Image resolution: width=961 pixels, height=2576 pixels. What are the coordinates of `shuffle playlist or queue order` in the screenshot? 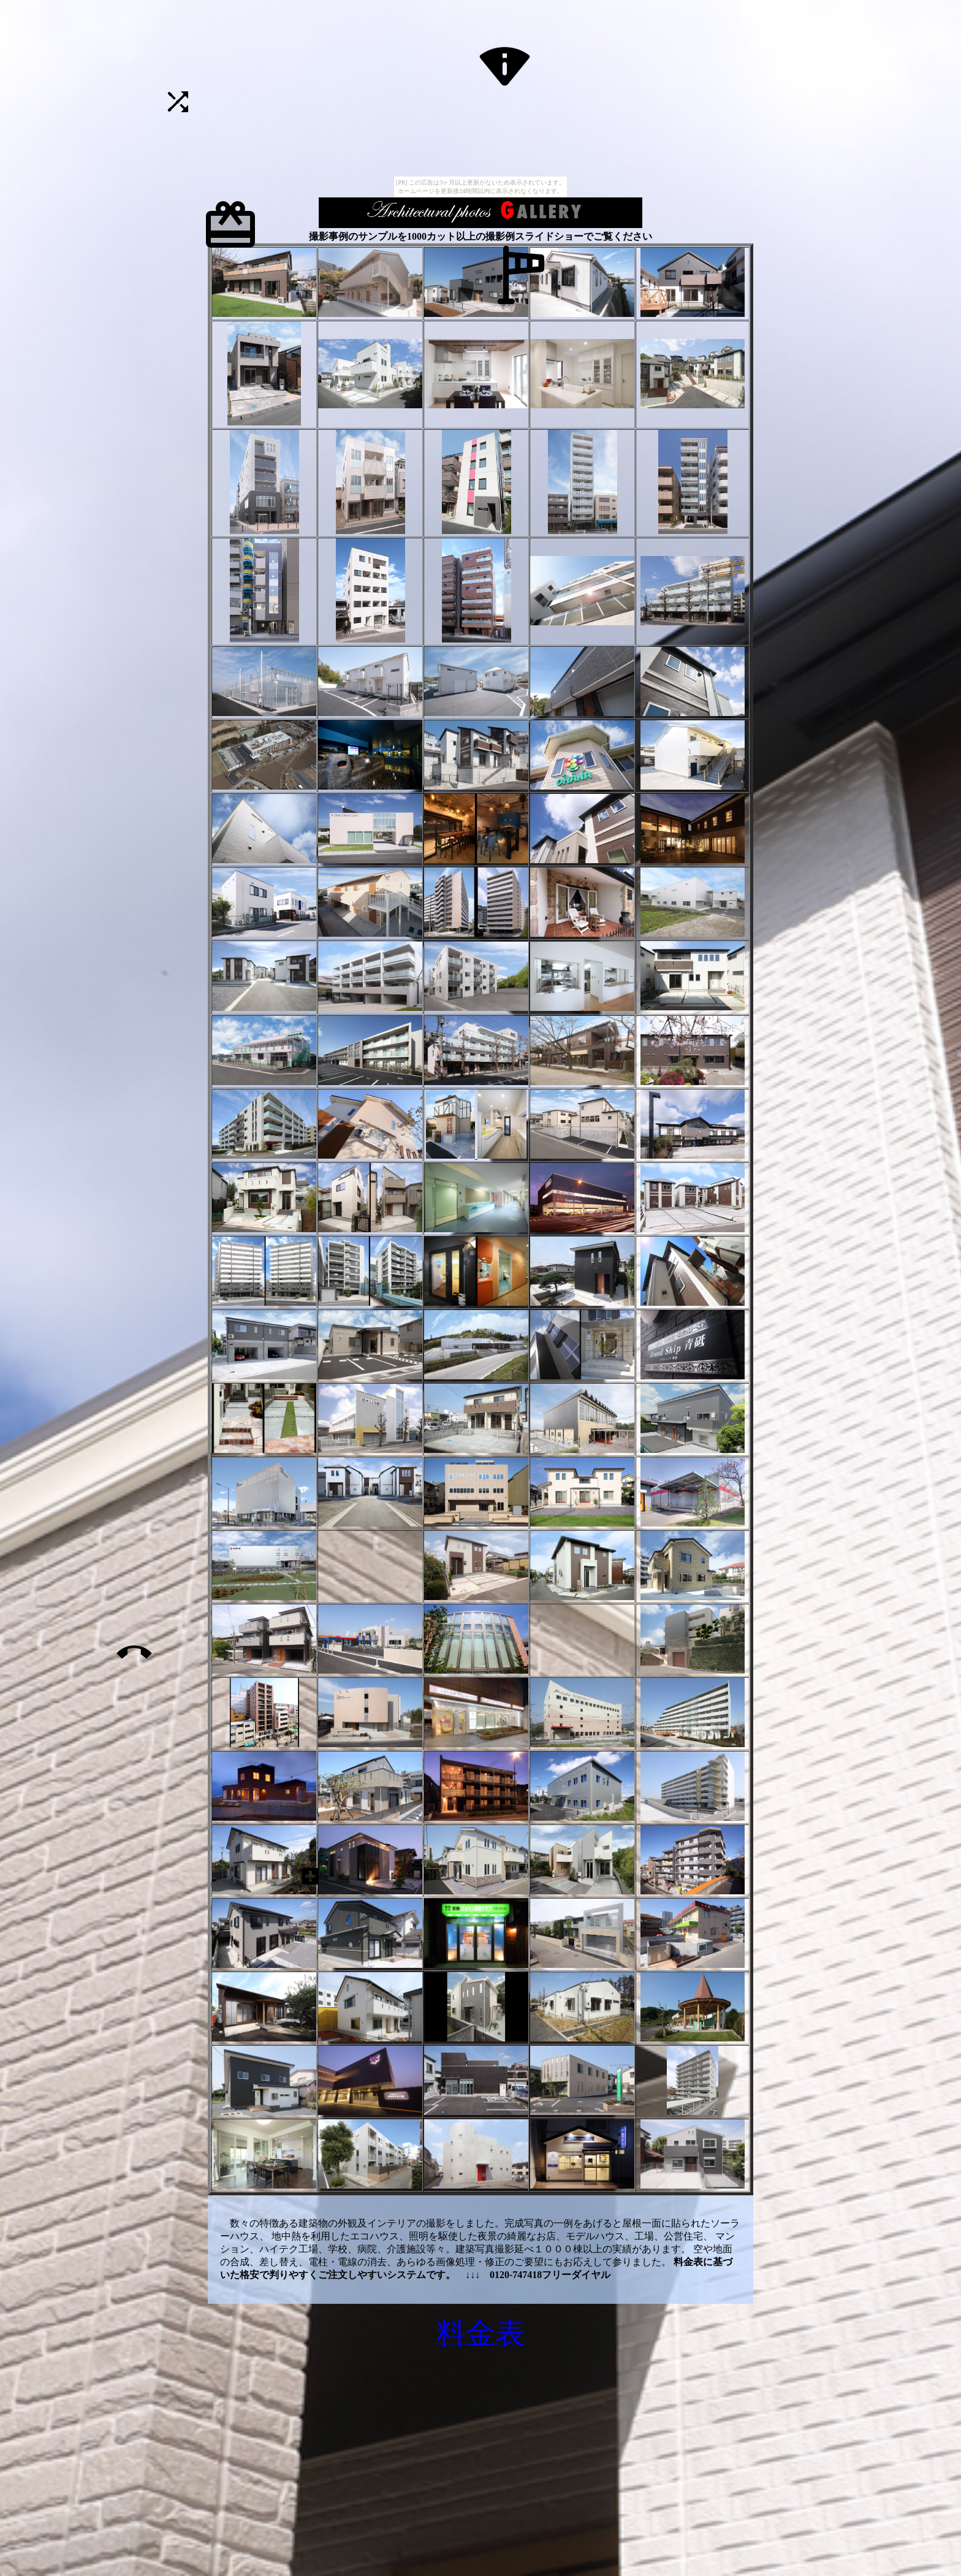 It's located at (178, 102).